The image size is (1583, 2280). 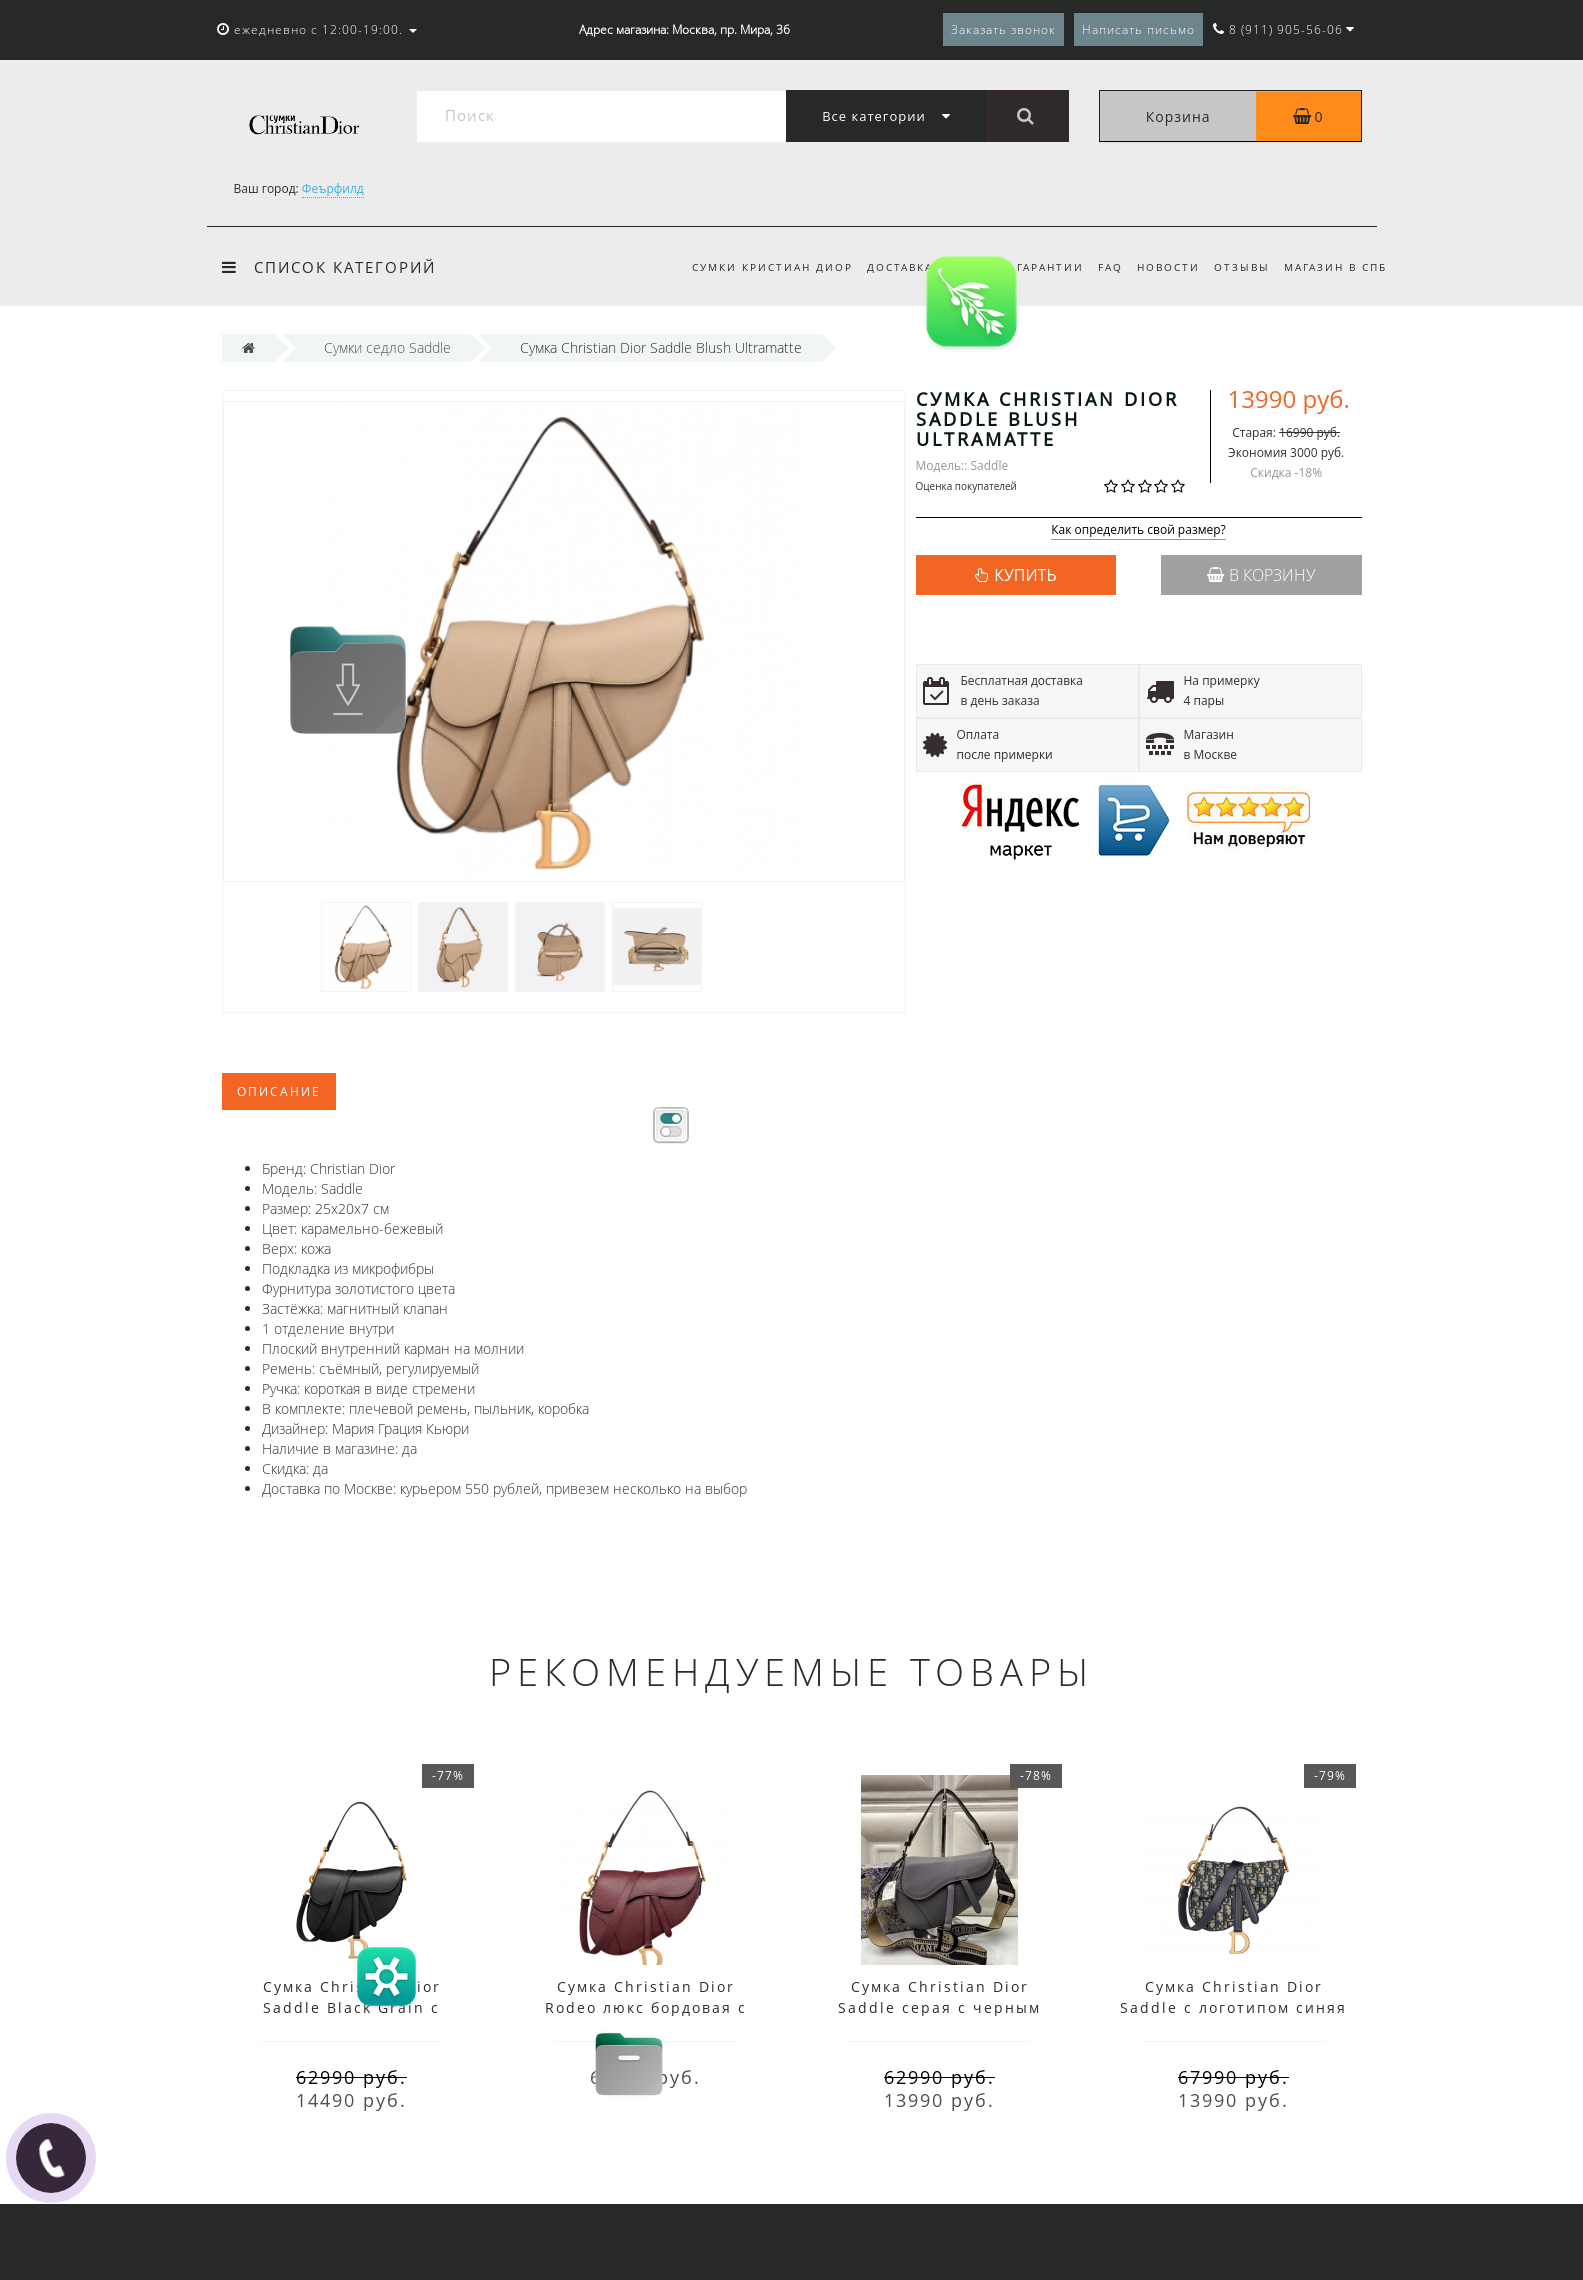 I want to click on open olive video editor, so click(x=971, y=301).